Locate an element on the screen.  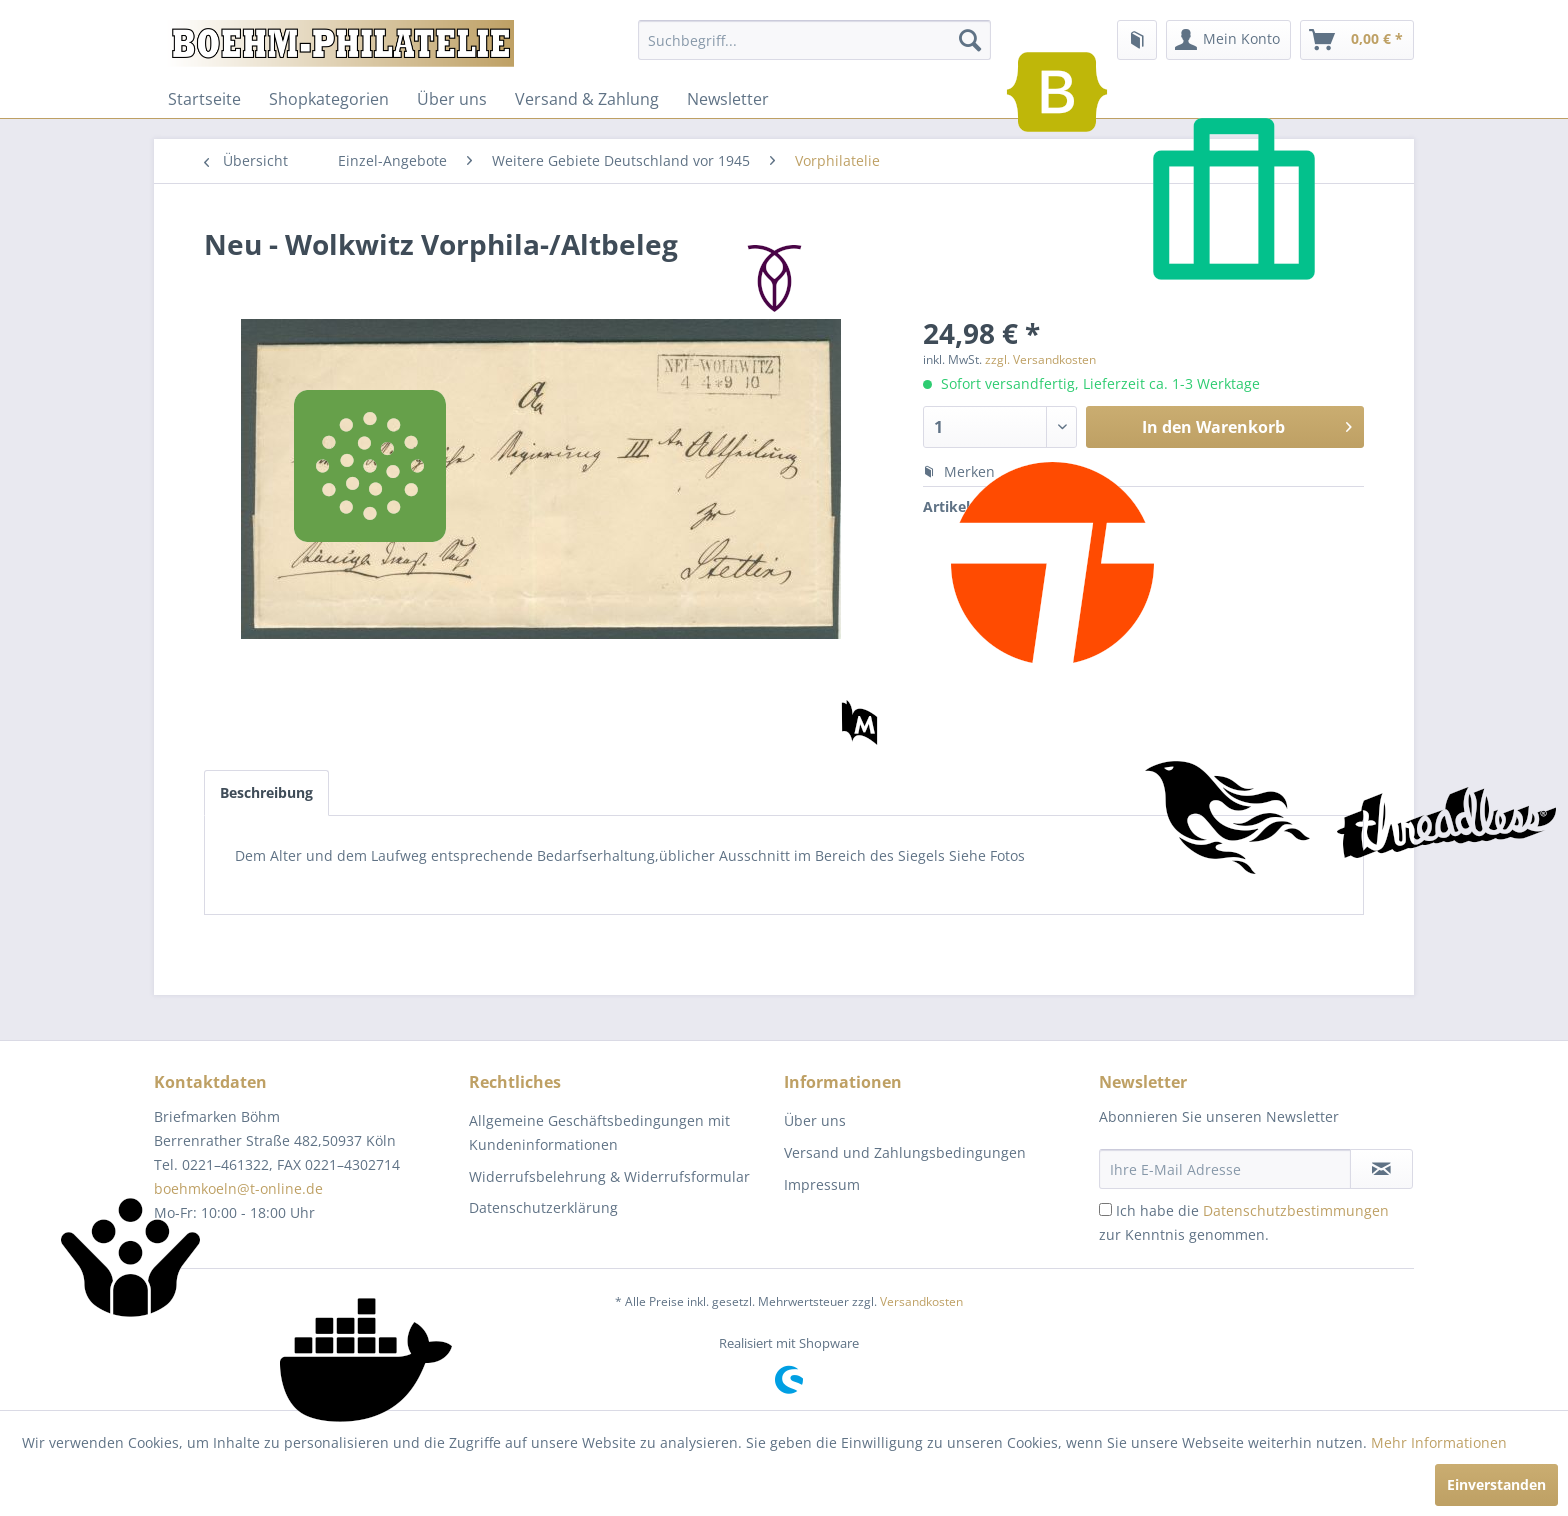
open twinmotion application is located at coordinates (1052, 562).